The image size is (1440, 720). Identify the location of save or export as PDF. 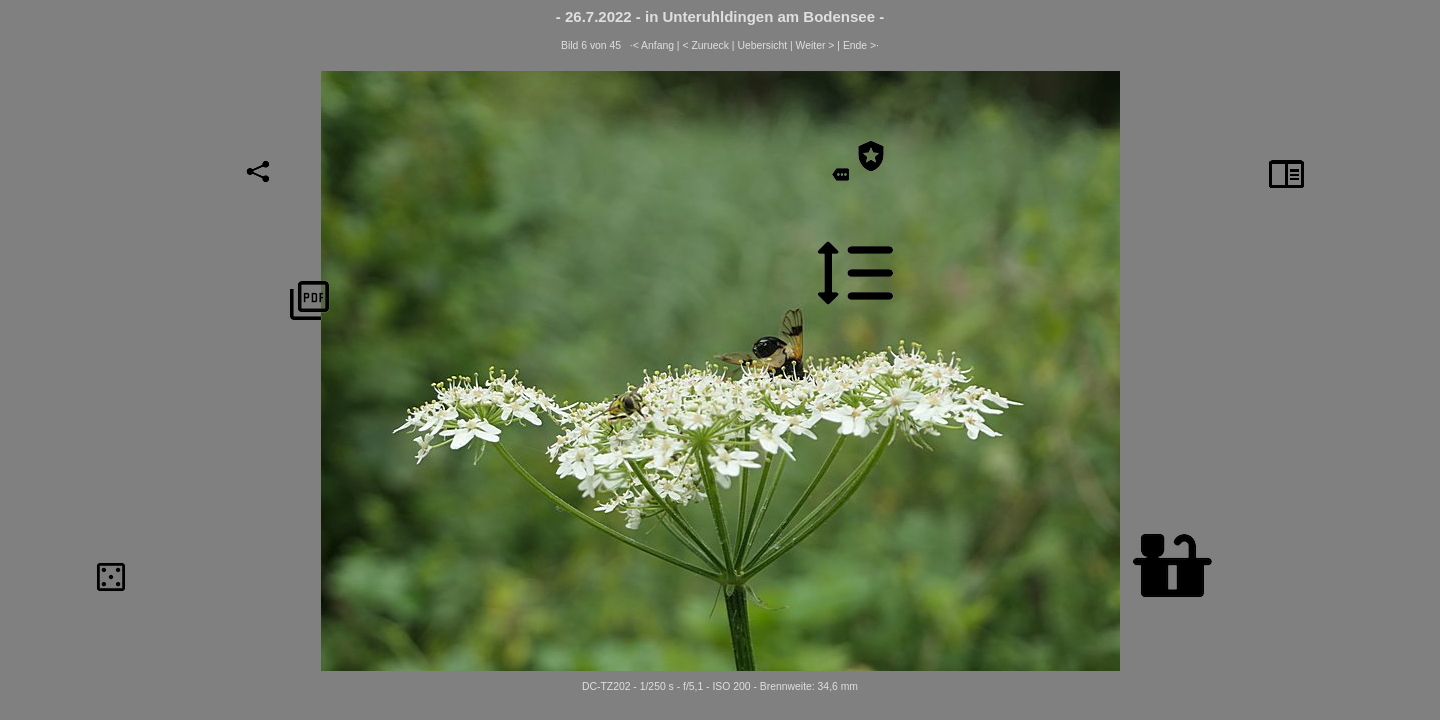
(309, 300).